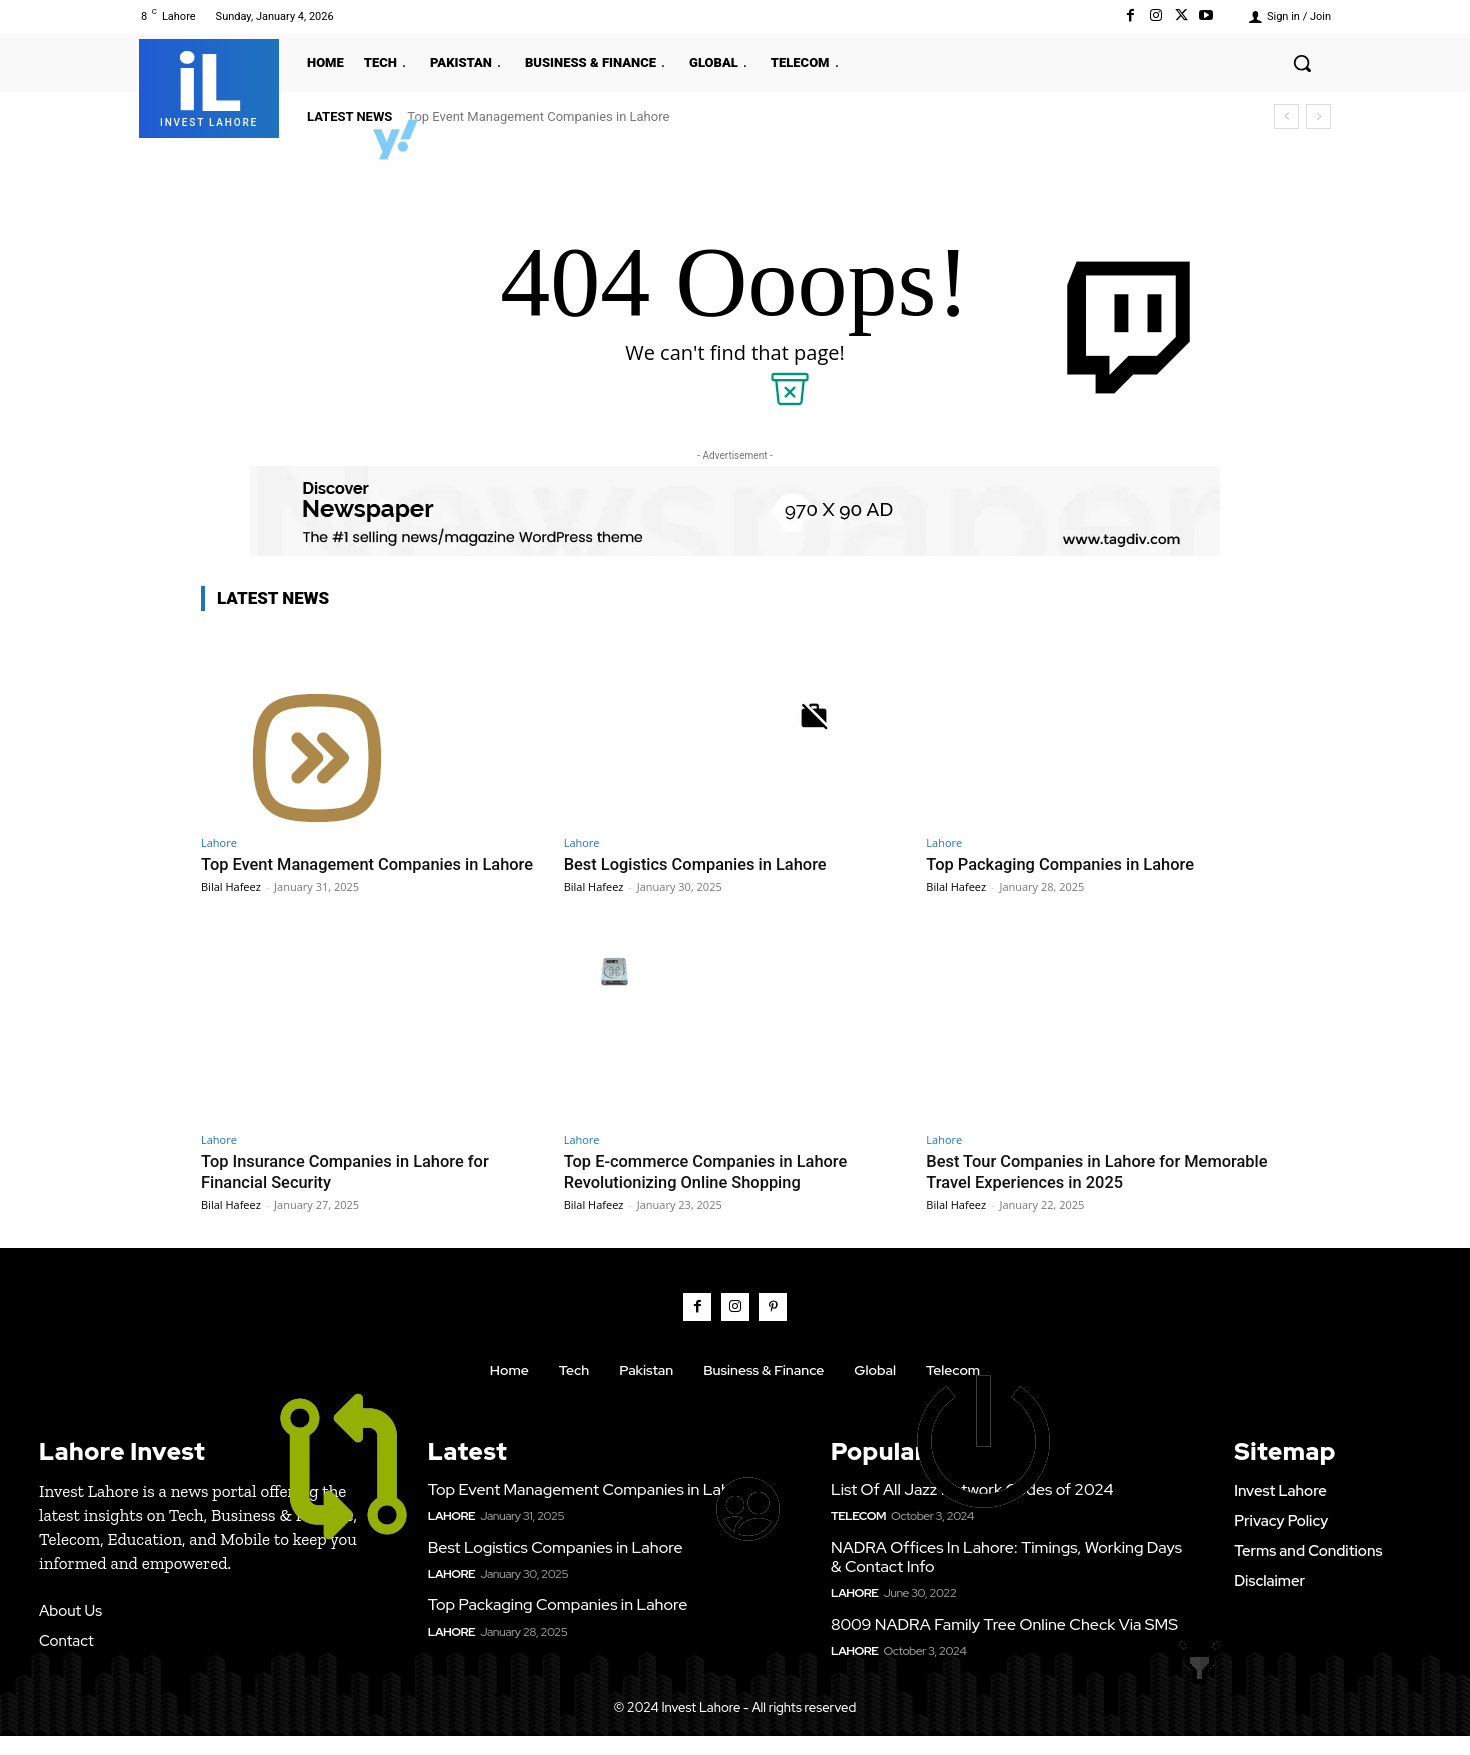 This screenshot has width=1470, height=1755. I want to click on view group or team members, so click(748, 1509).